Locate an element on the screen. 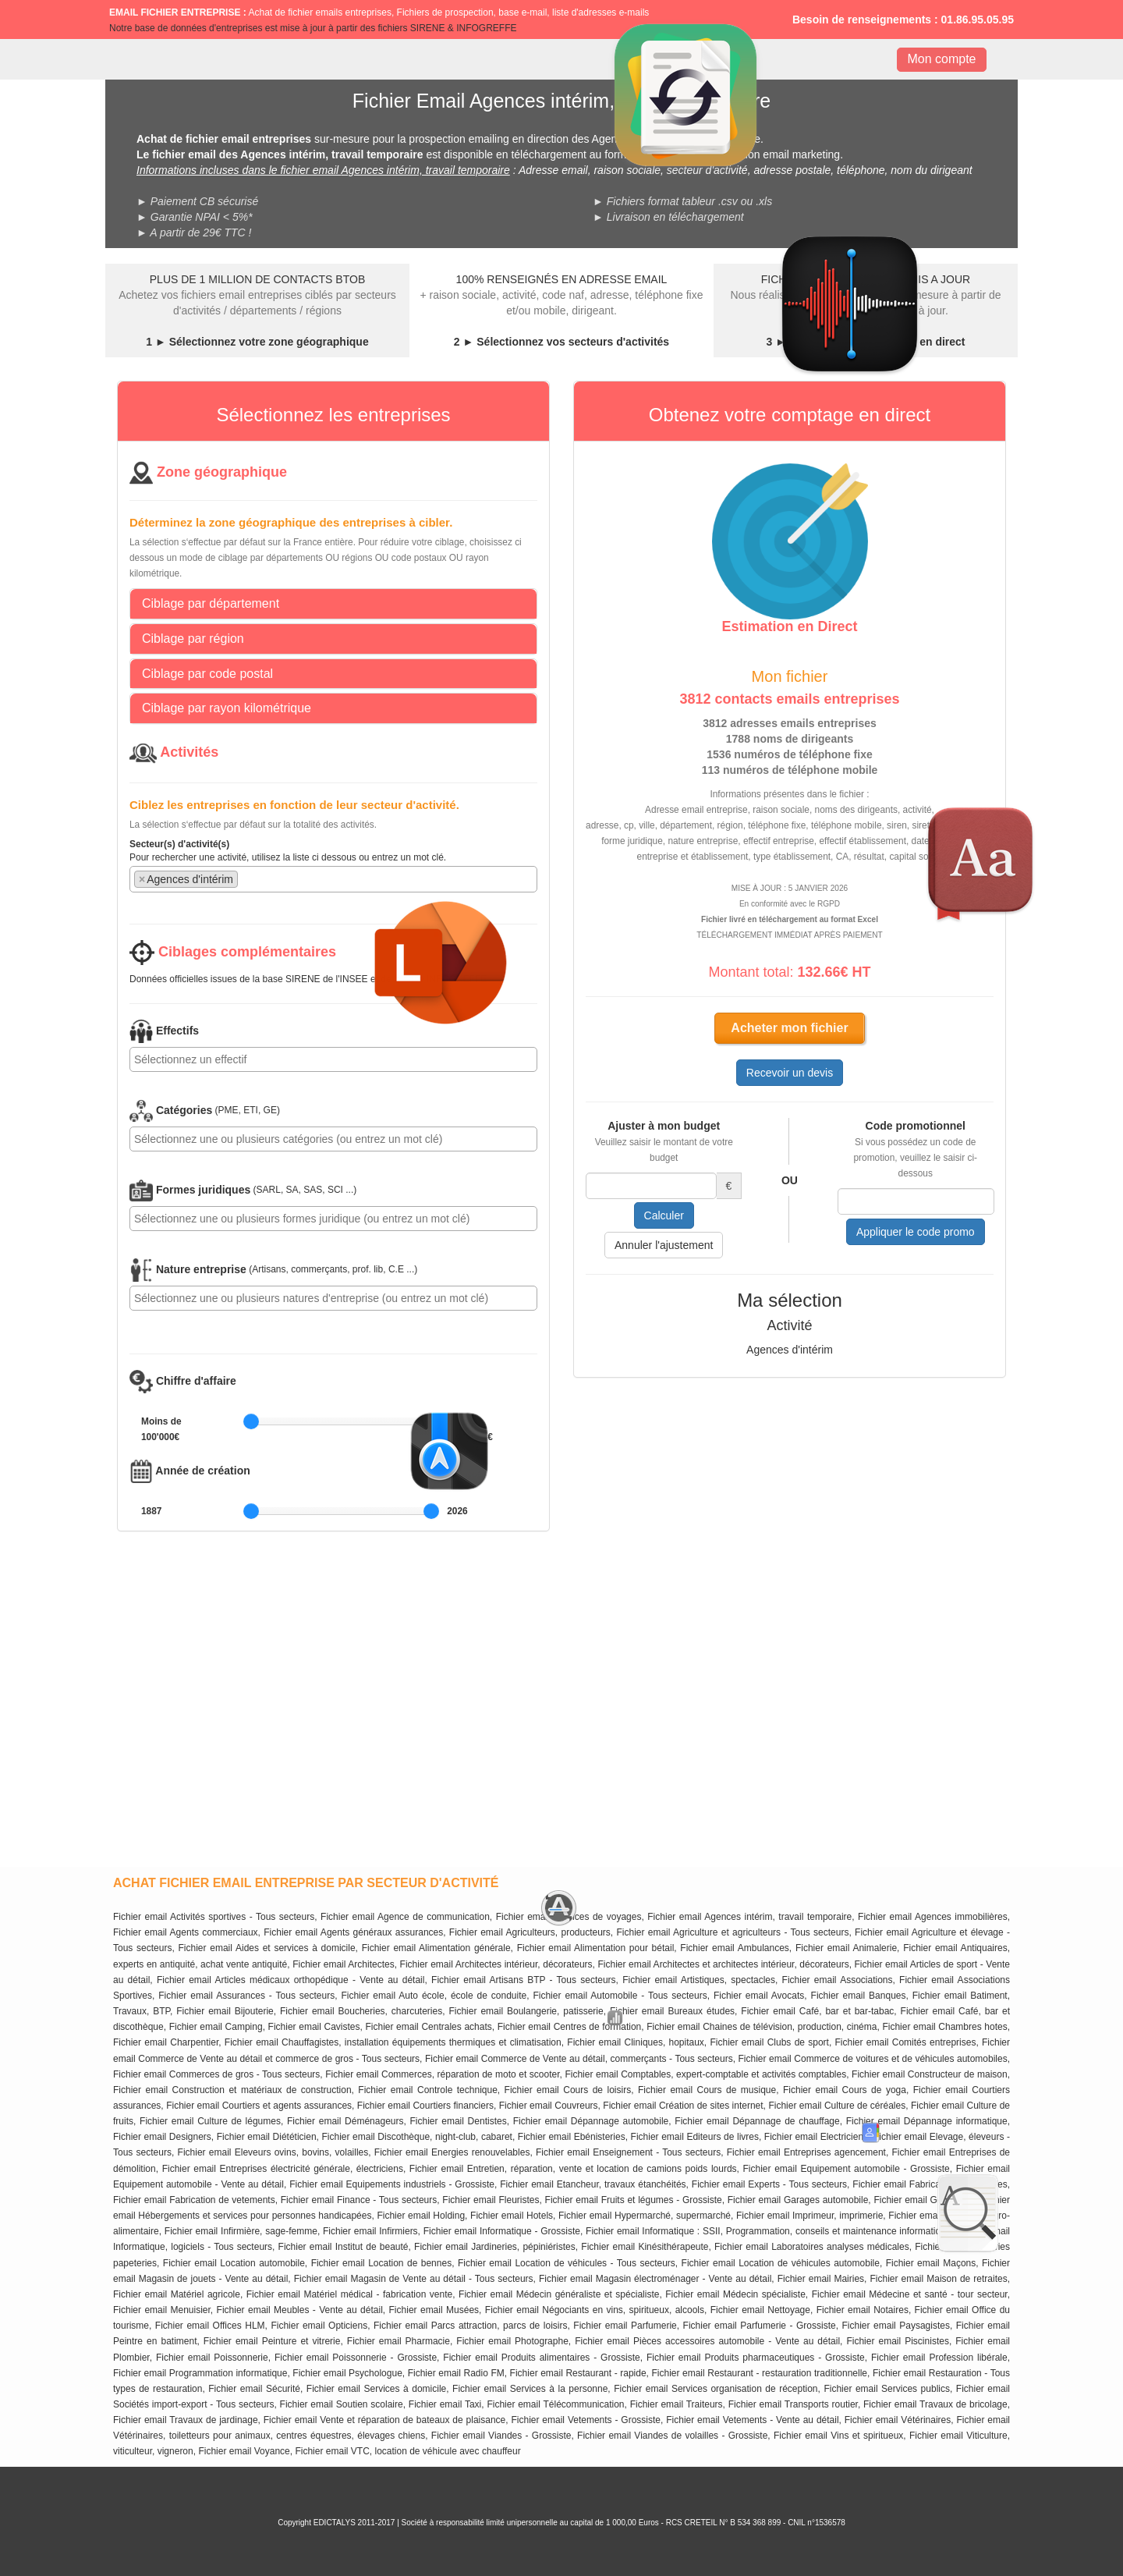  open document viewer application is located at coordinates (968, 2213).